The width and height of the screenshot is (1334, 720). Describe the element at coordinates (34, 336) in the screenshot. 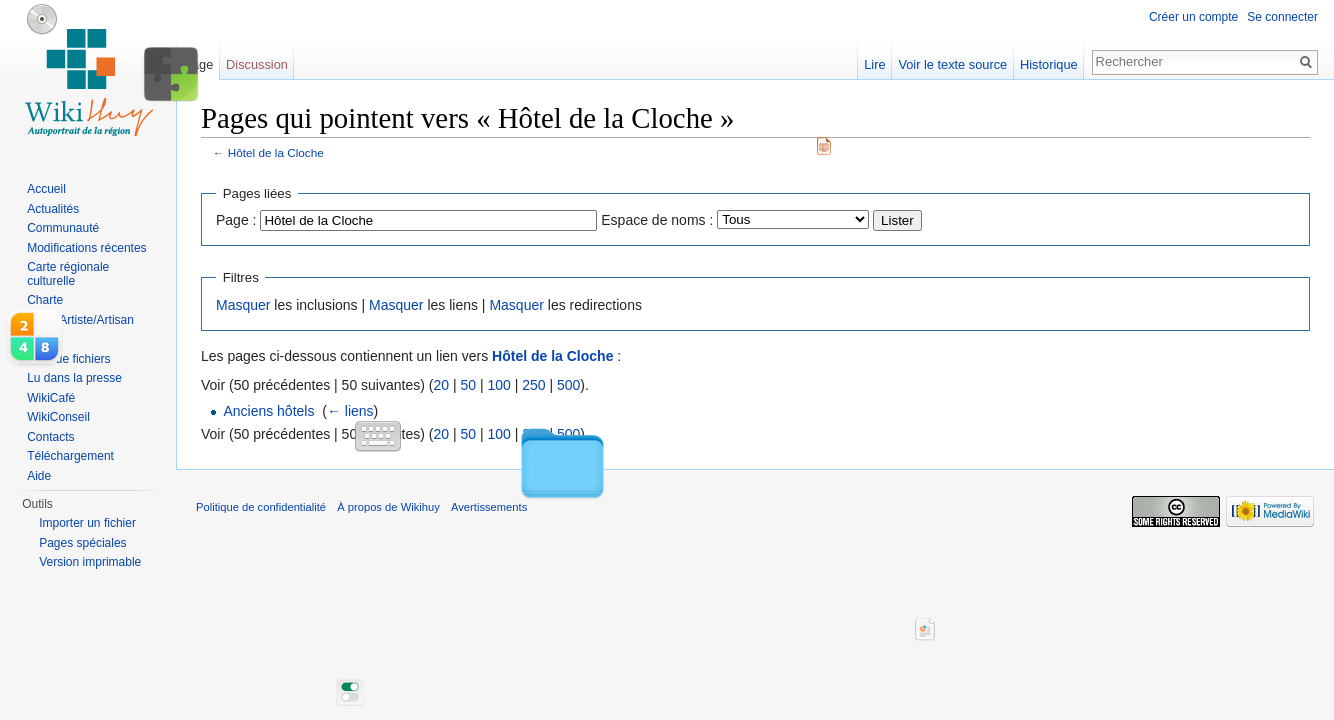

I see `launch the 2048 puzzle game` at that location.